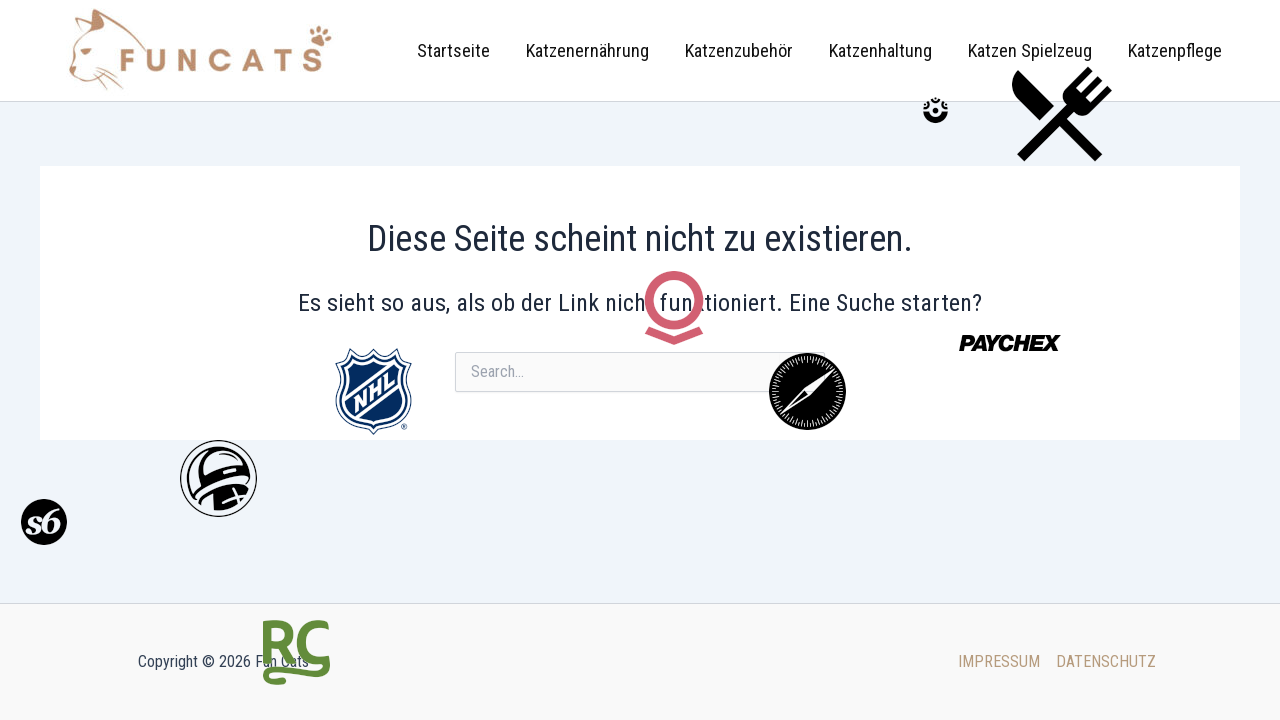 The image size is (1280, 720). Describe the element at coordinates (296, 652) in the screenshot. I see `RevenueCat company logo` at that location.